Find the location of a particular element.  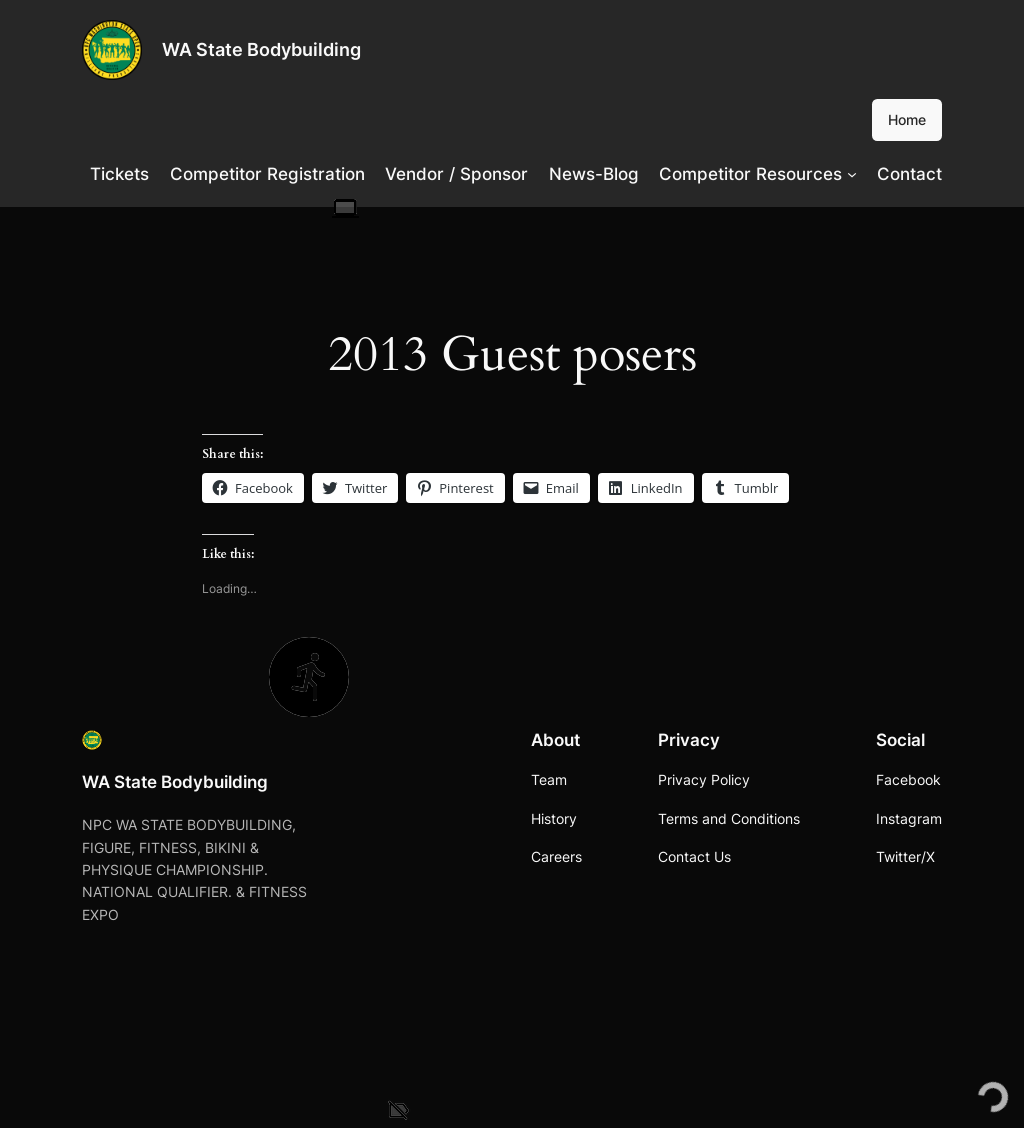

access windows laptop or PC settings is located at coordinates (345, 209).